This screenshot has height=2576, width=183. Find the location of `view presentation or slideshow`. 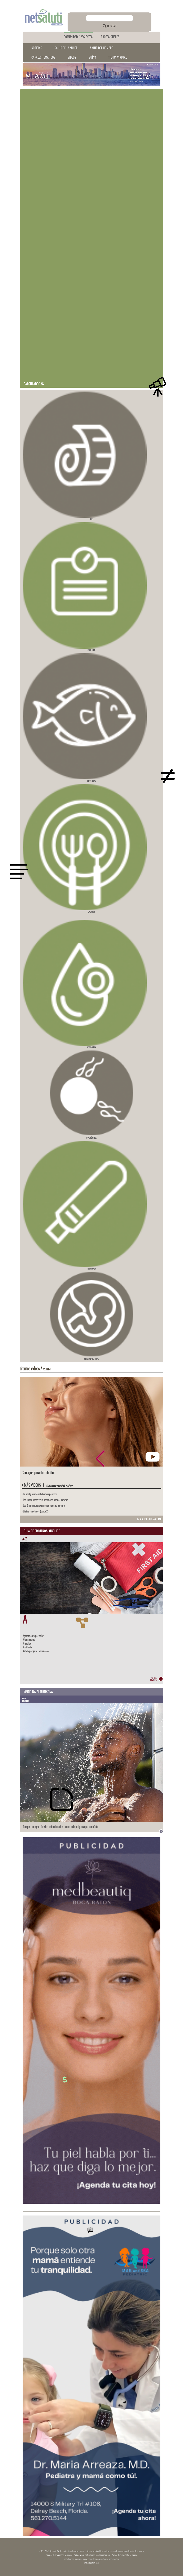

view presentation or slideshow is located at coordinates (90, 2230).